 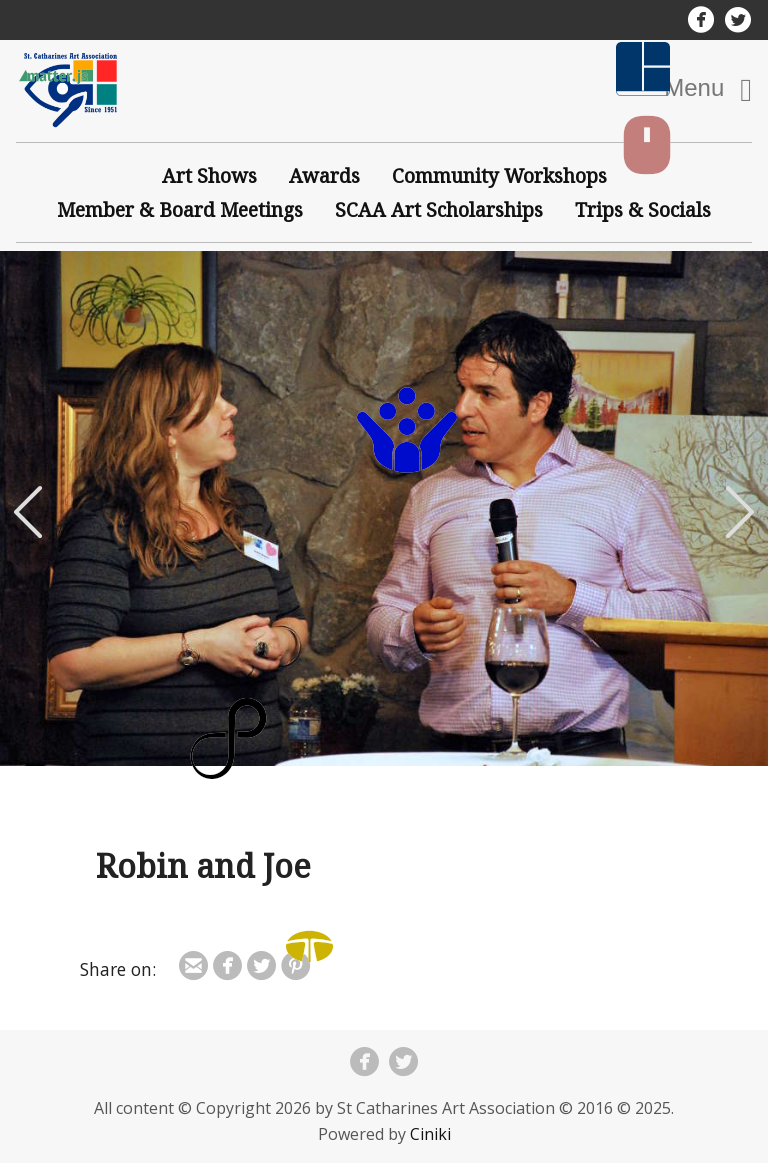 What do you see at coordinates (56, 77) in the screenshot?
I see `matter.js physics engine library logo` at bounding box center [56, 77].